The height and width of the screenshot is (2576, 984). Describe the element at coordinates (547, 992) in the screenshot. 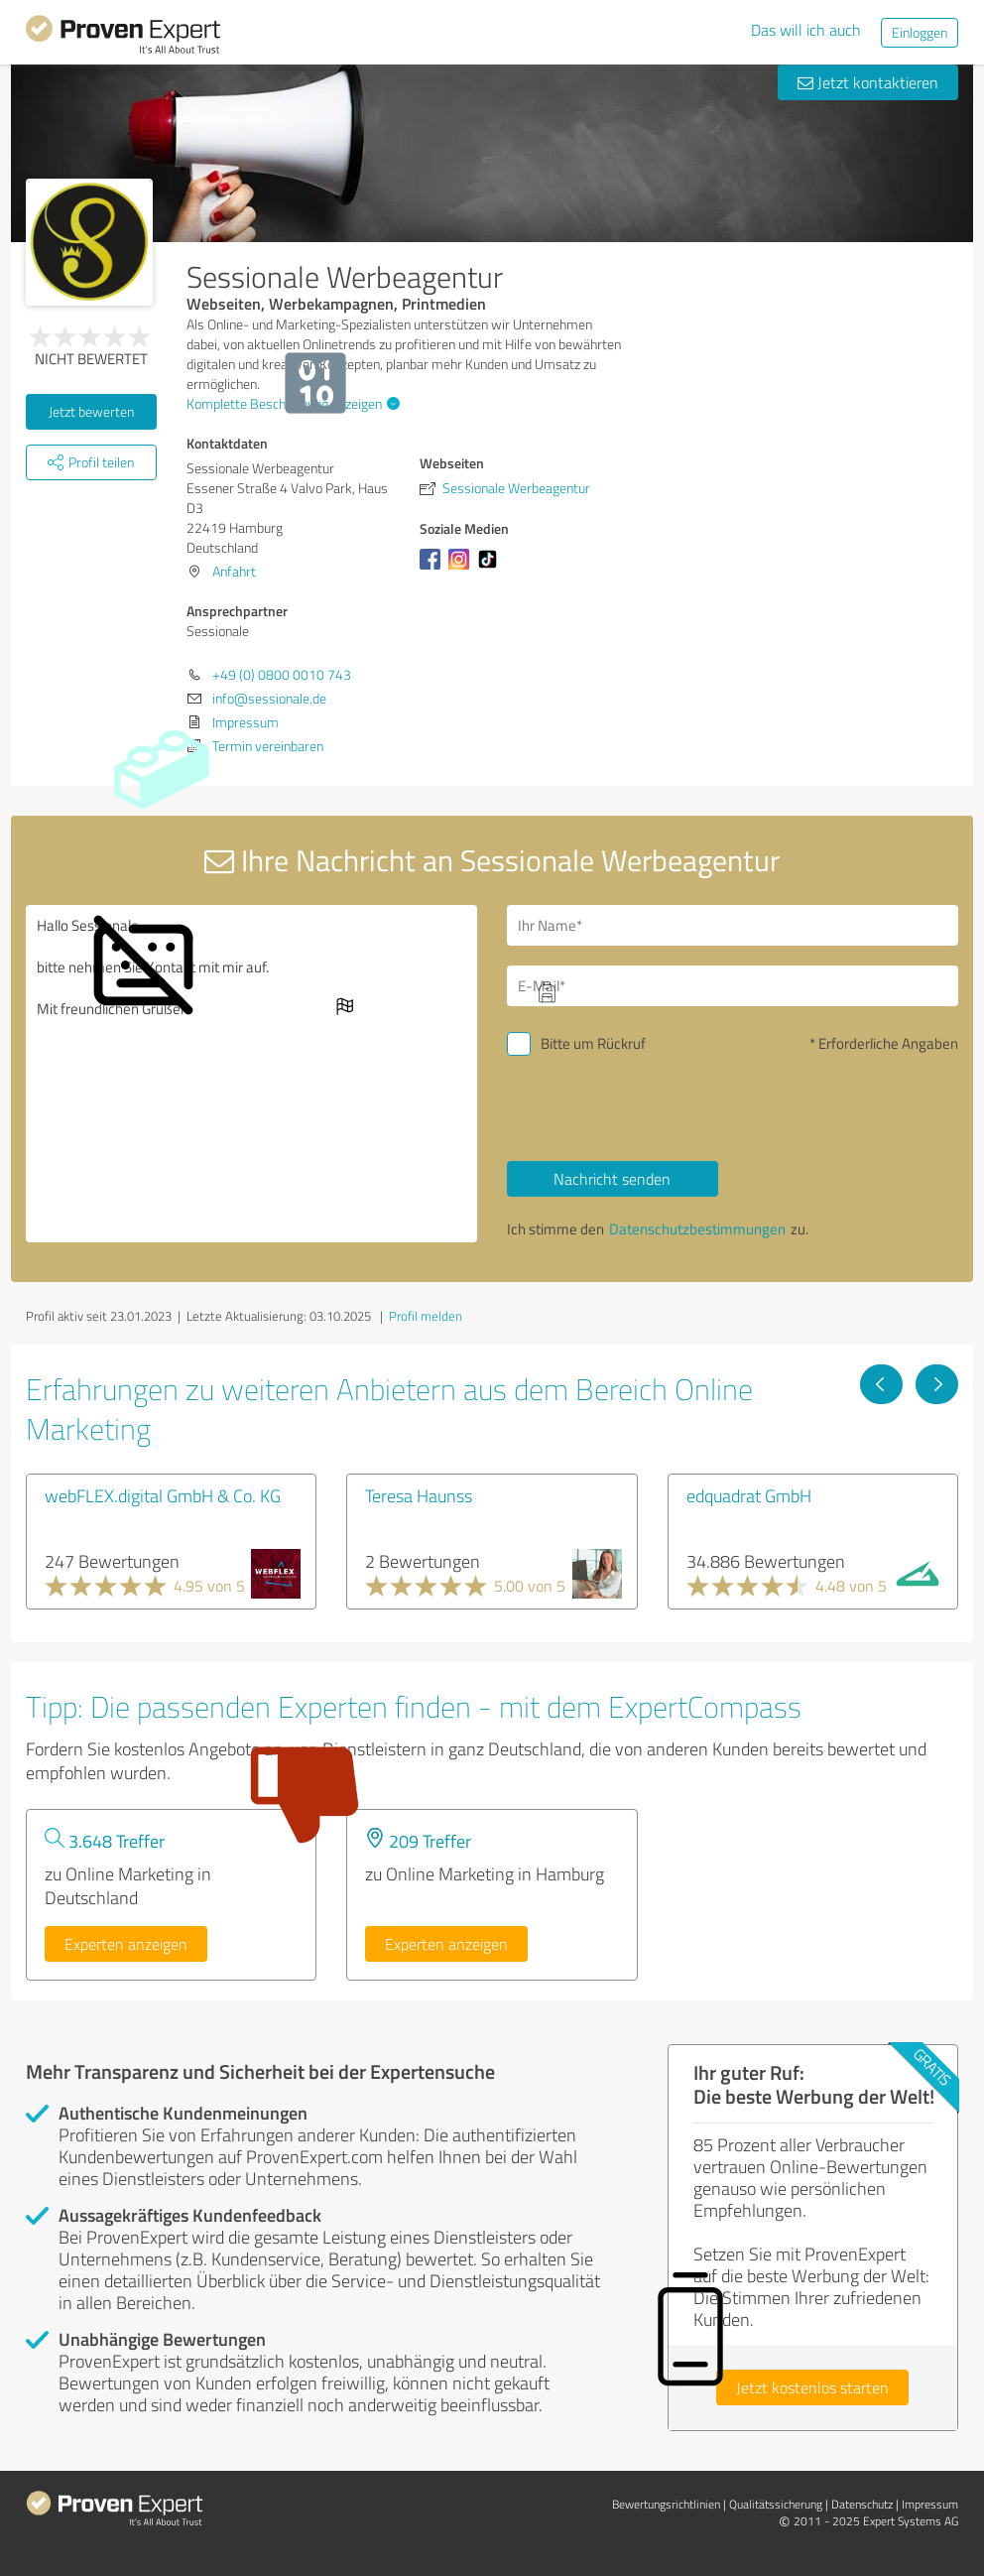

I see `access your inventory or storage` at that location.